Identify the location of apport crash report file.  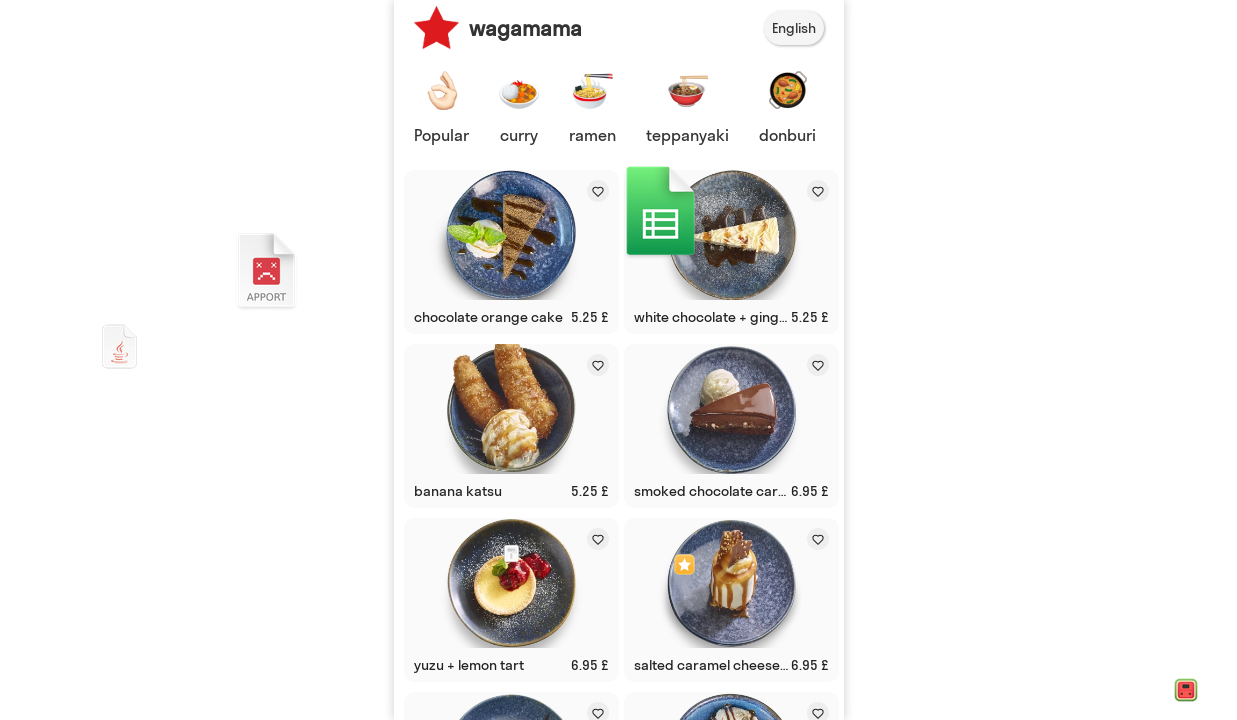
(266, 271).